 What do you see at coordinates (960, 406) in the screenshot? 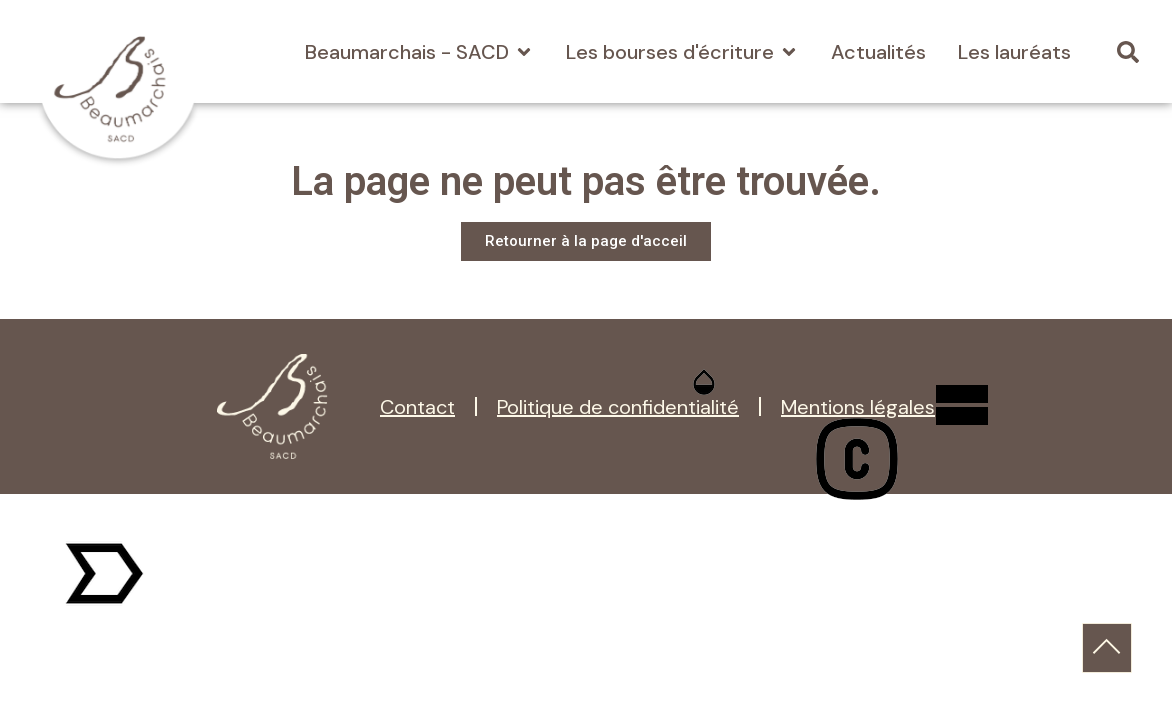
I see `switch to stream or list view` at bounding box center [960, 406].